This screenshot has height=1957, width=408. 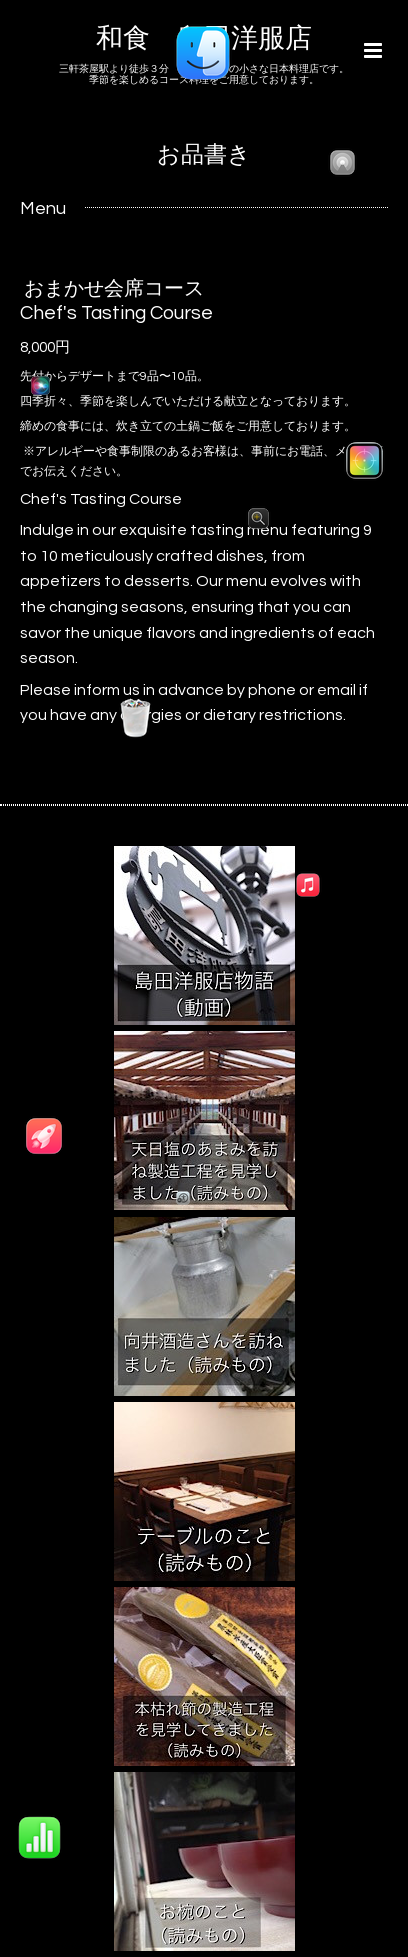 I want to click on open VoiceOver accessibility utility, so click(x=183, y=1198).